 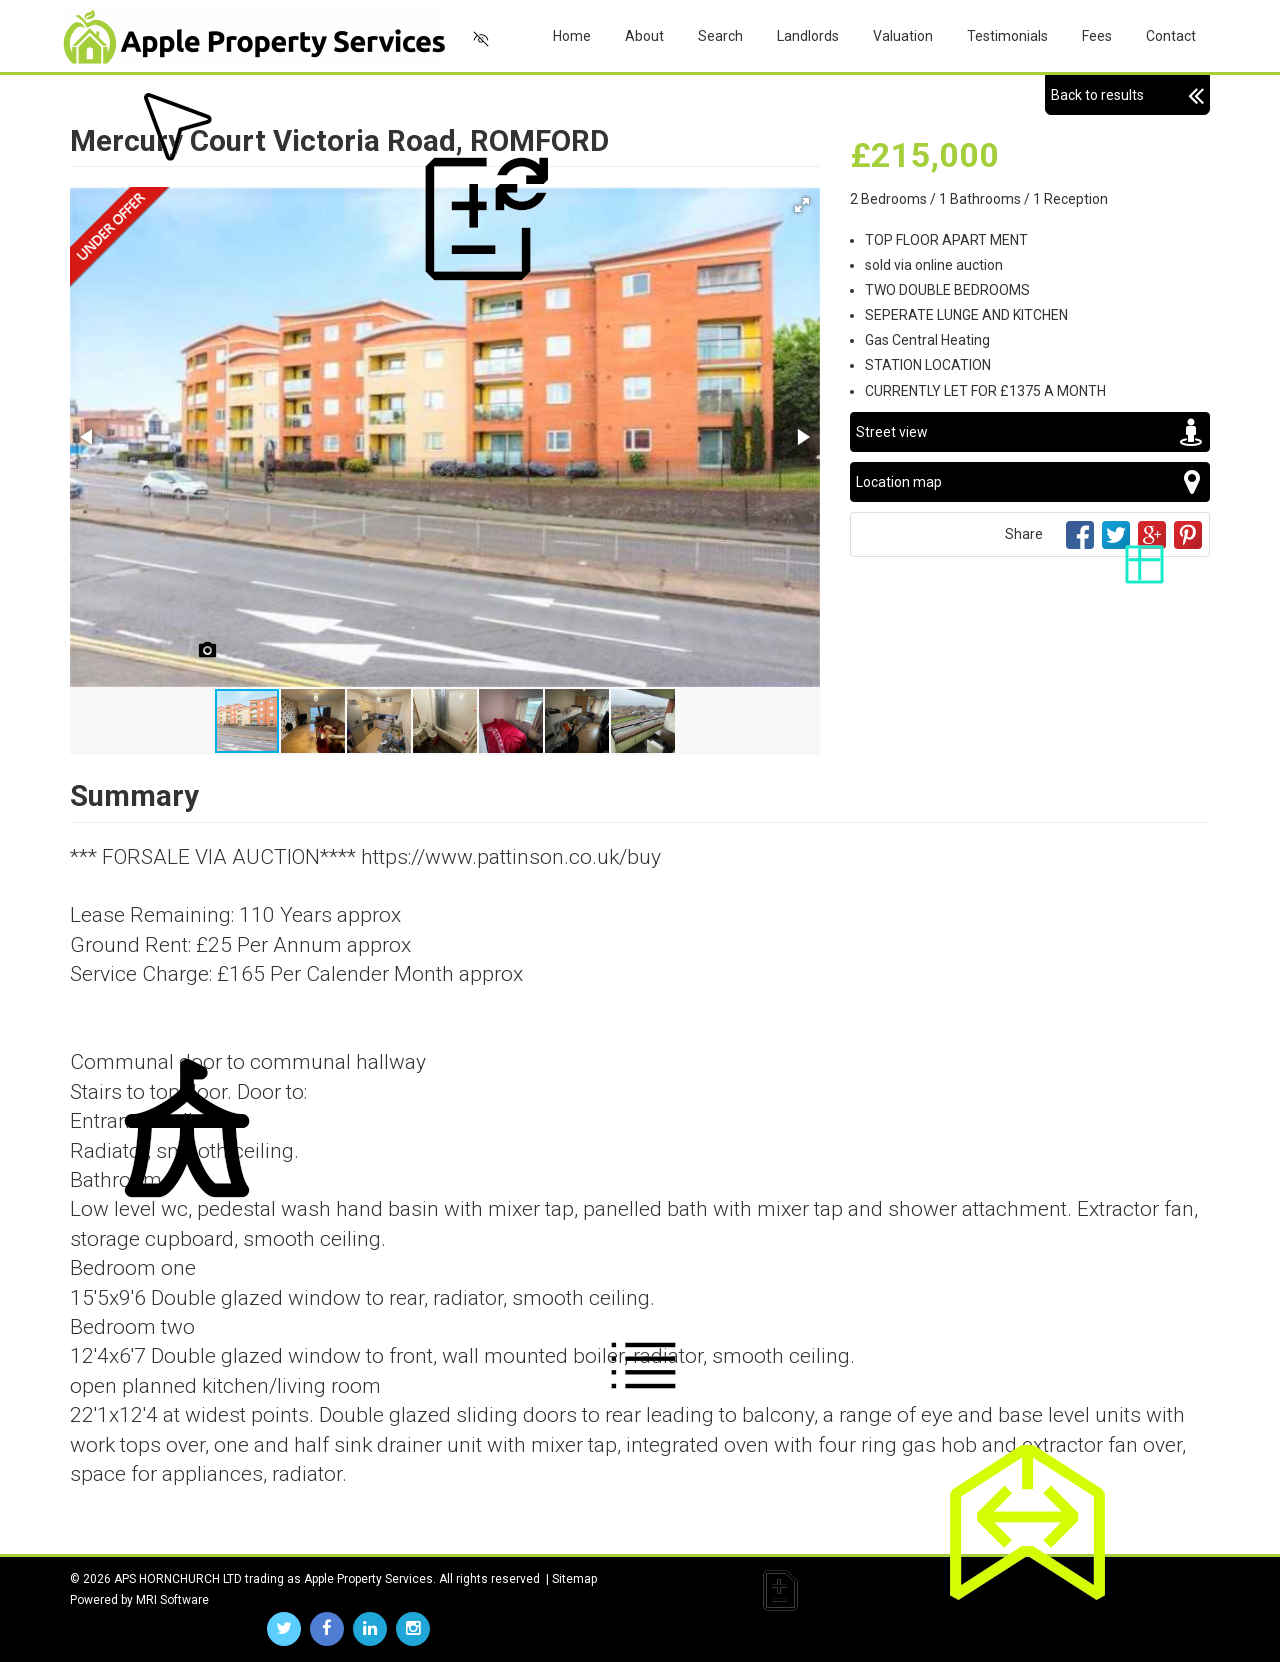 What do you see at coordinates (780, 1590) in the screenshot?
I see `view file differences or changes` at bounding box center [780, 1590].